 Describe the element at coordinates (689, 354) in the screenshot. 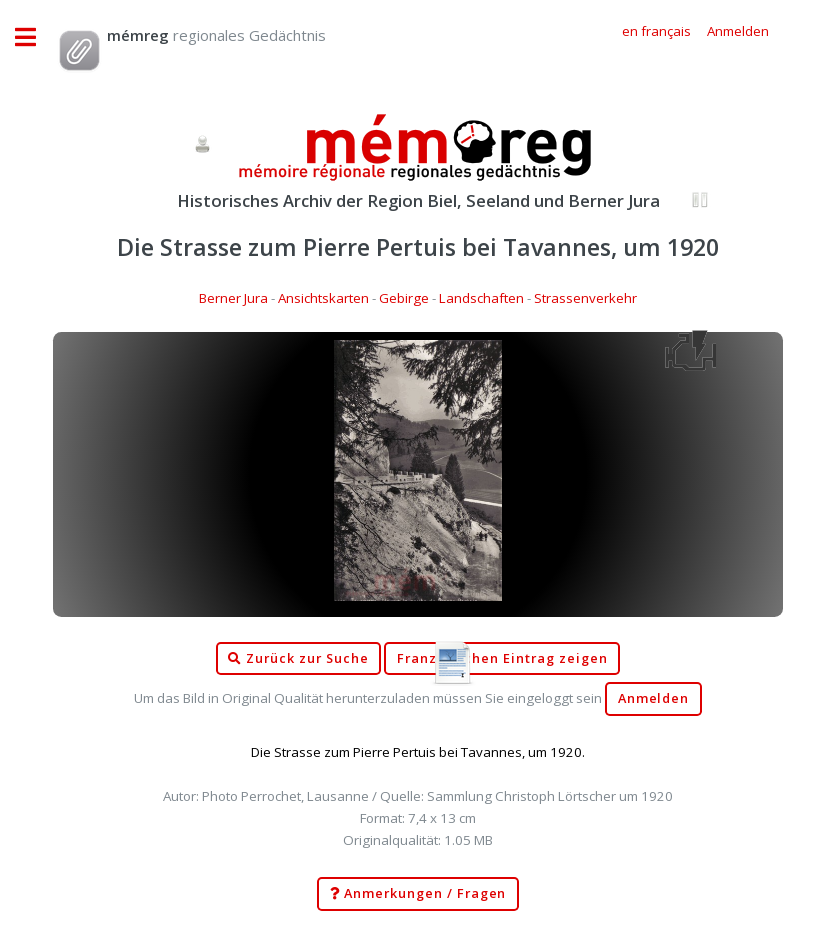

I see `check engine diagnostic alerts` at that location.